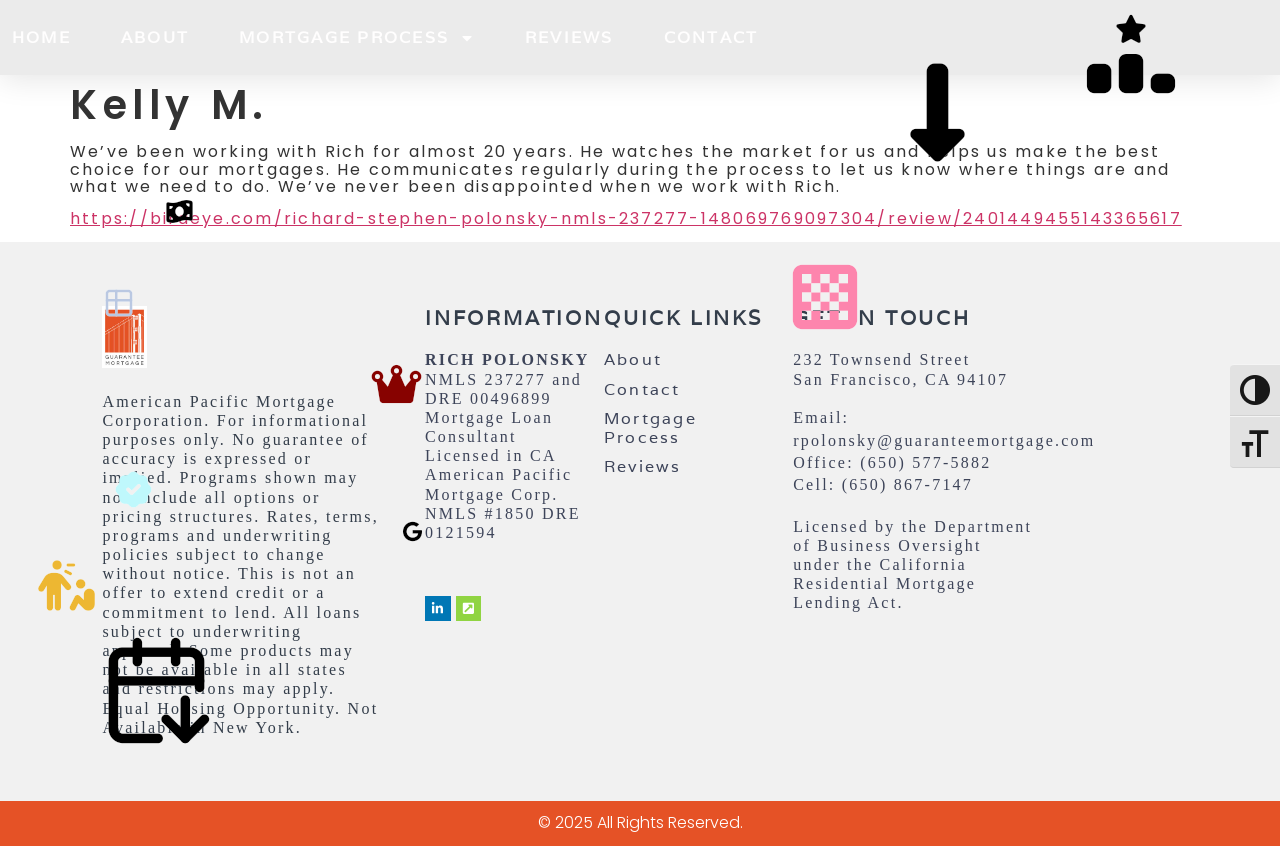  What do you see at coordinates (66, 585) in the screenshot?
I see `report harassment or bullying behavior` at bounding box center [66, 585].